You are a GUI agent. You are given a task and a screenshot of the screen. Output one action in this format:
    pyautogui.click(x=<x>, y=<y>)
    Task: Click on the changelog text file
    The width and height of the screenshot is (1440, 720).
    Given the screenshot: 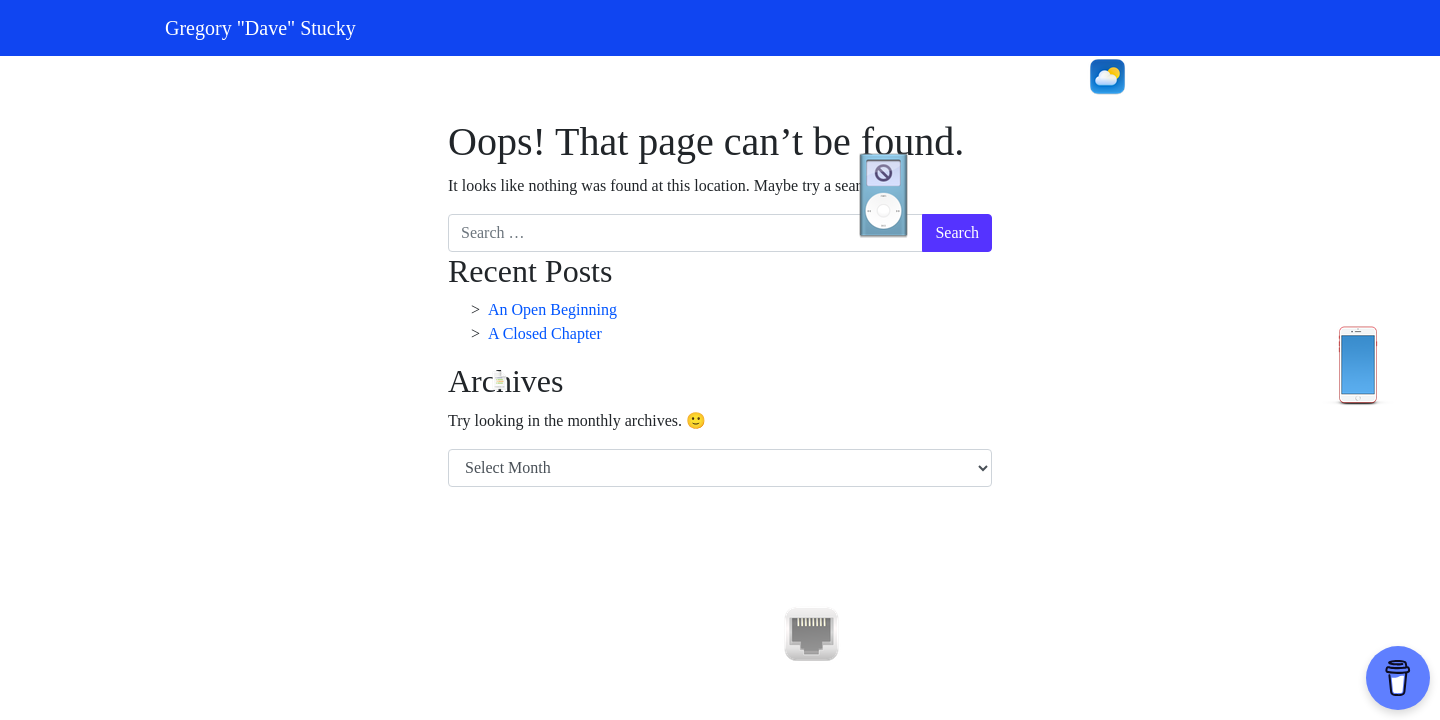 What is the action you would take?
    pyautogui.click(x=499, y=380)
    